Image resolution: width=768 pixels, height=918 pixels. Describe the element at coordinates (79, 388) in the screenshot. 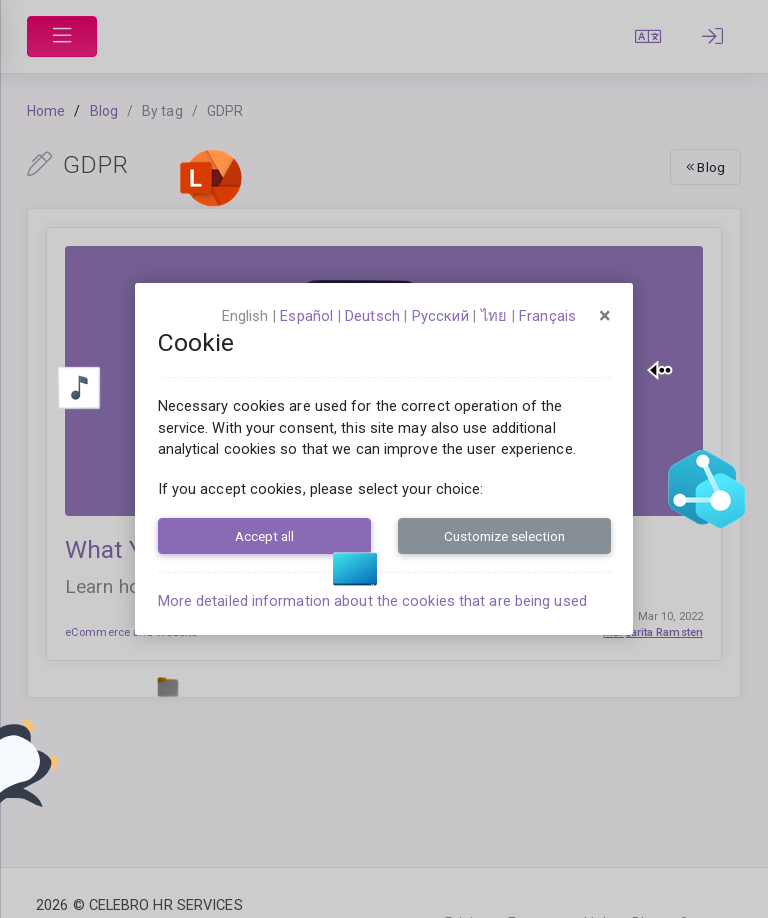

I see `indicates a music or audio file` at that location.